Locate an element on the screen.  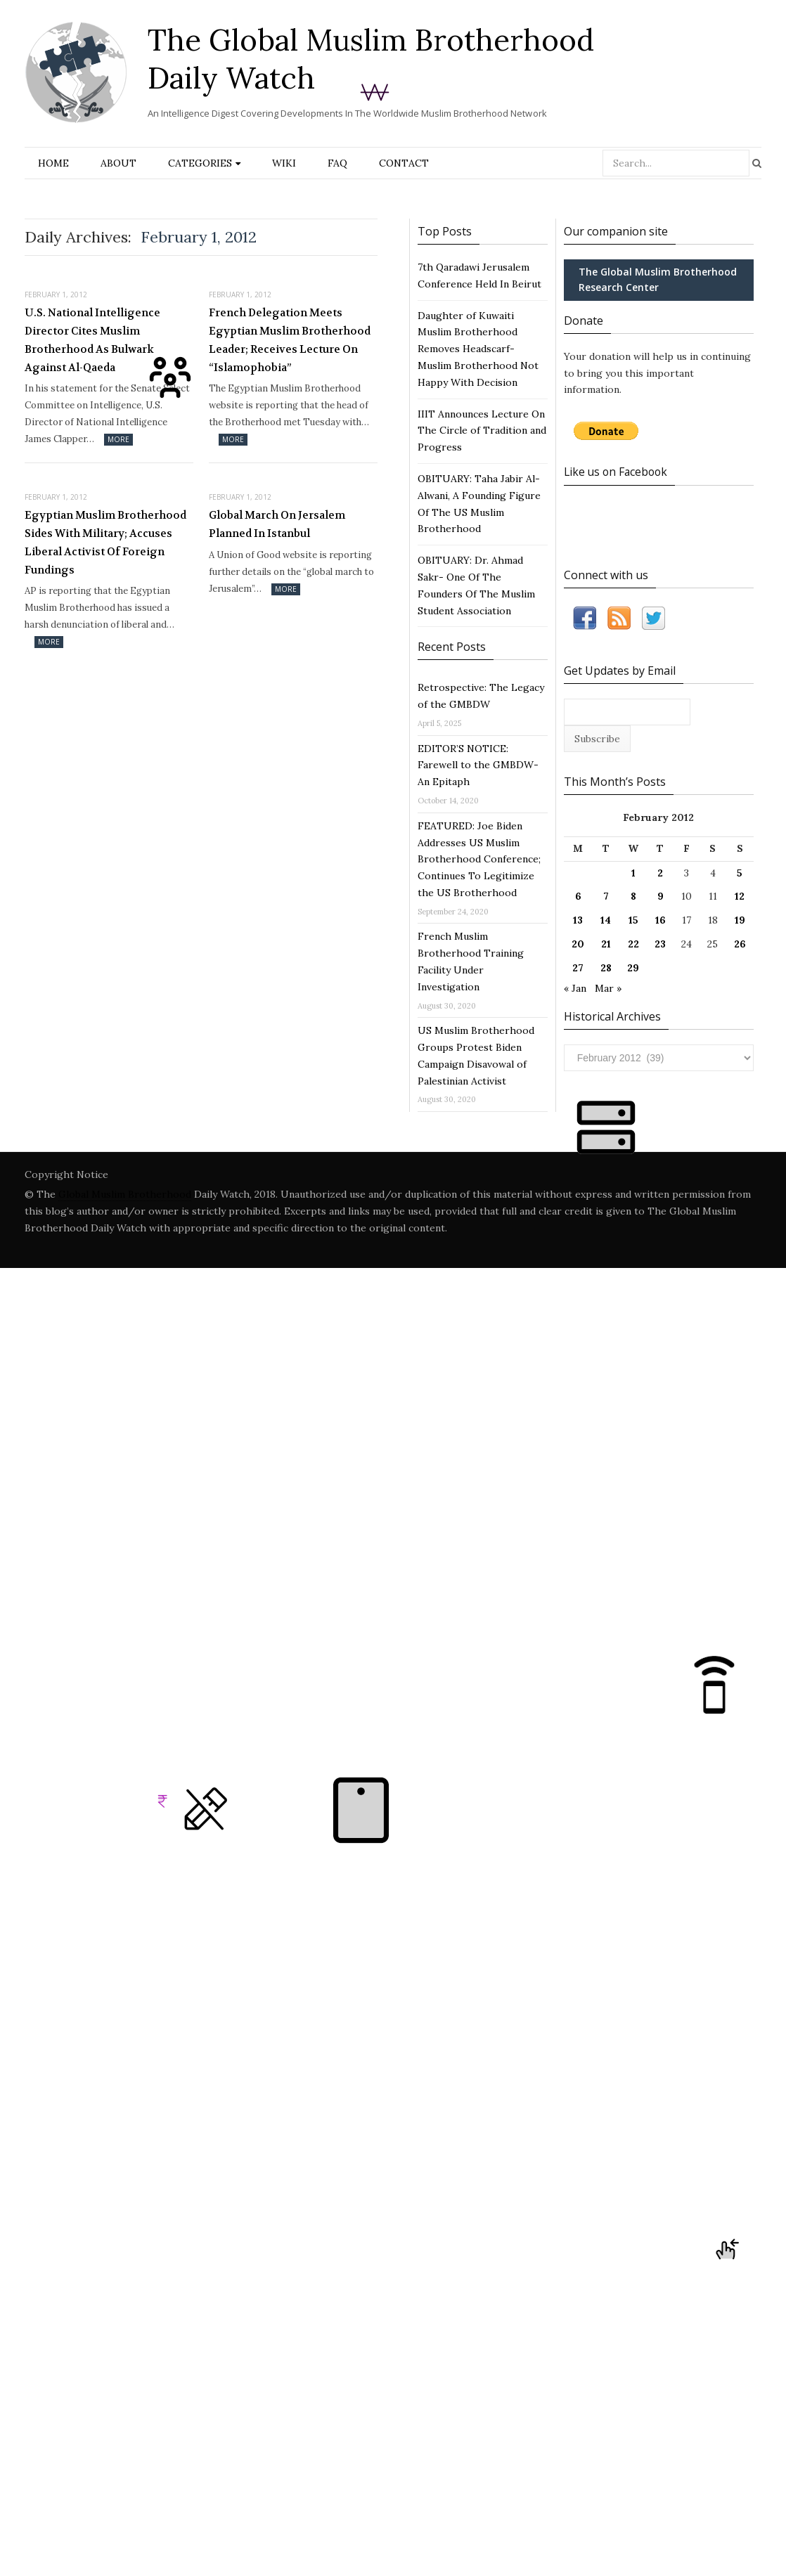
view prices in Indian rupees is located at coordinates (162, 1801).